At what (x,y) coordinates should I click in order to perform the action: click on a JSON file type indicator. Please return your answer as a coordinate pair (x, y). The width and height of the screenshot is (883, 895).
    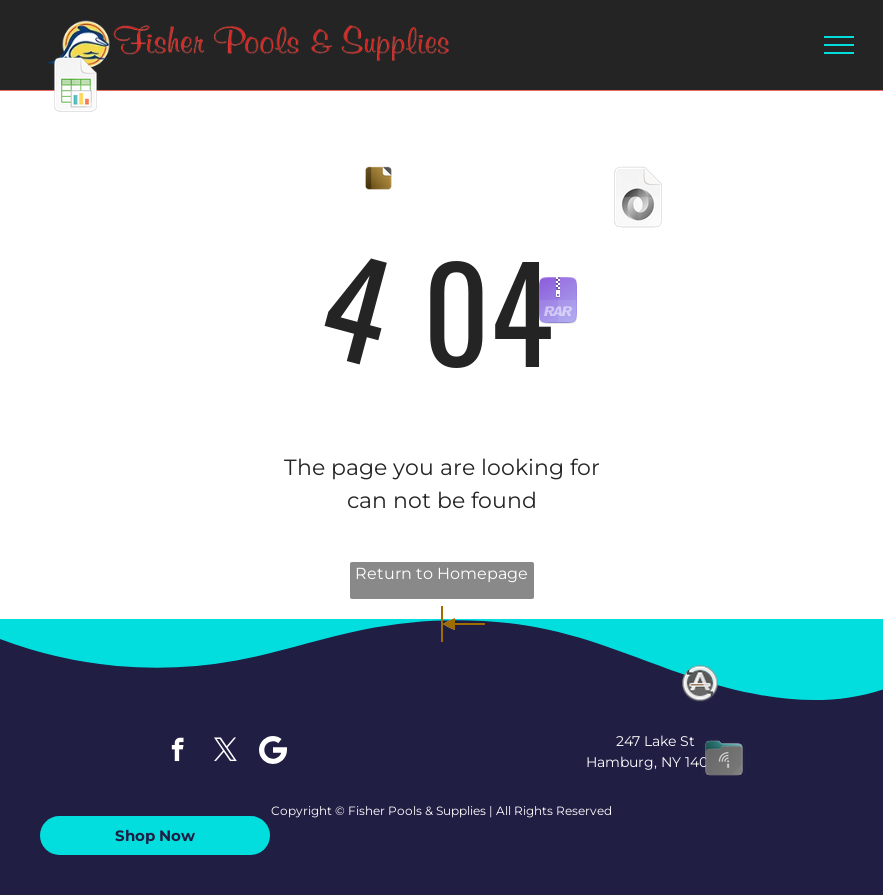
    Looking at the image, I should click on (638, 197).